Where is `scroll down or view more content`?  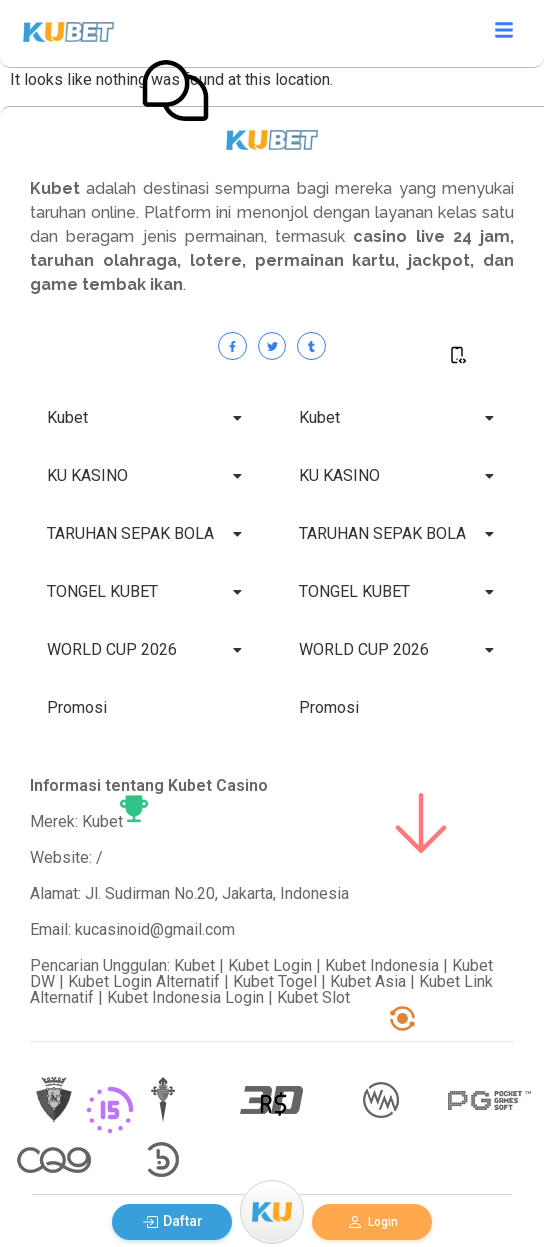
scroll down or view more content is located at coordinates (421, 823).